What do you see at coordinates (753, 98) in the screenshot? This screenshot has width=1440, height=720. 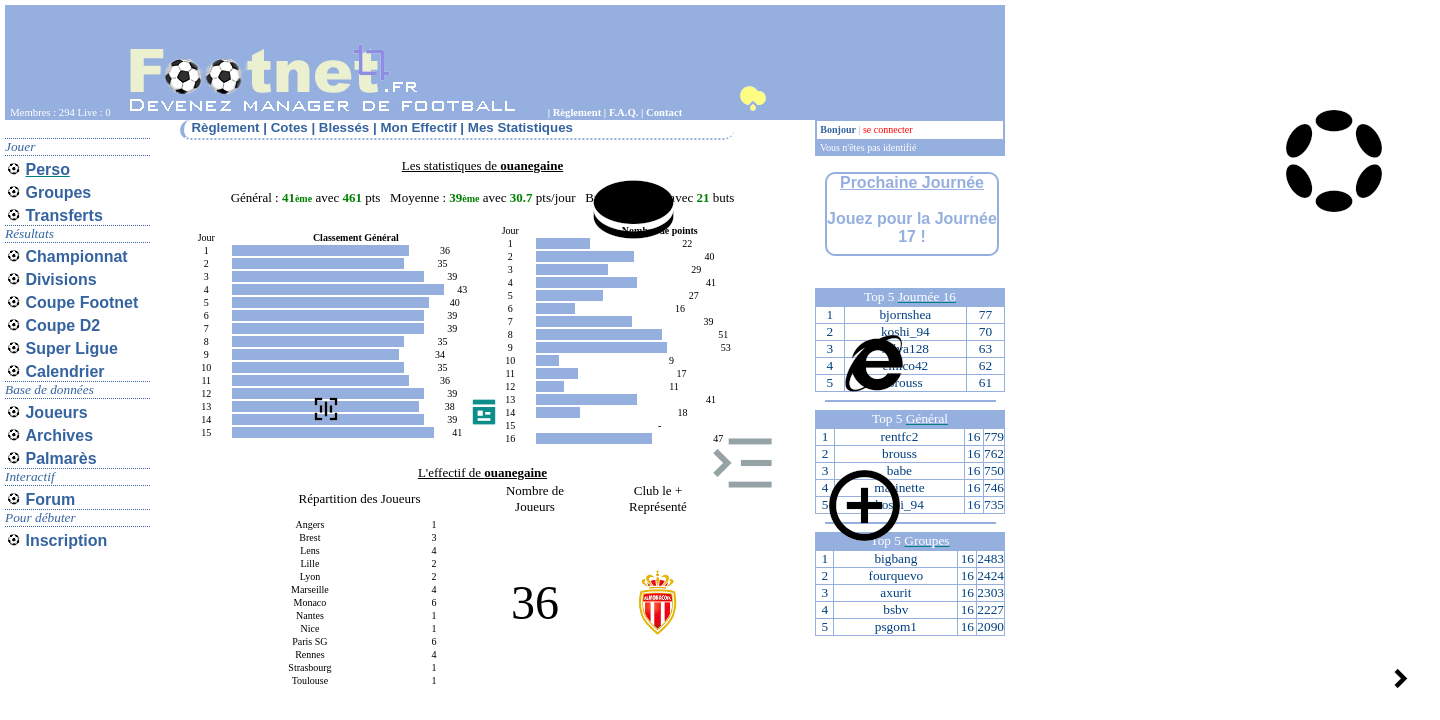 I see `indicates rainy weather conditions` at bounding box center [753, 98].